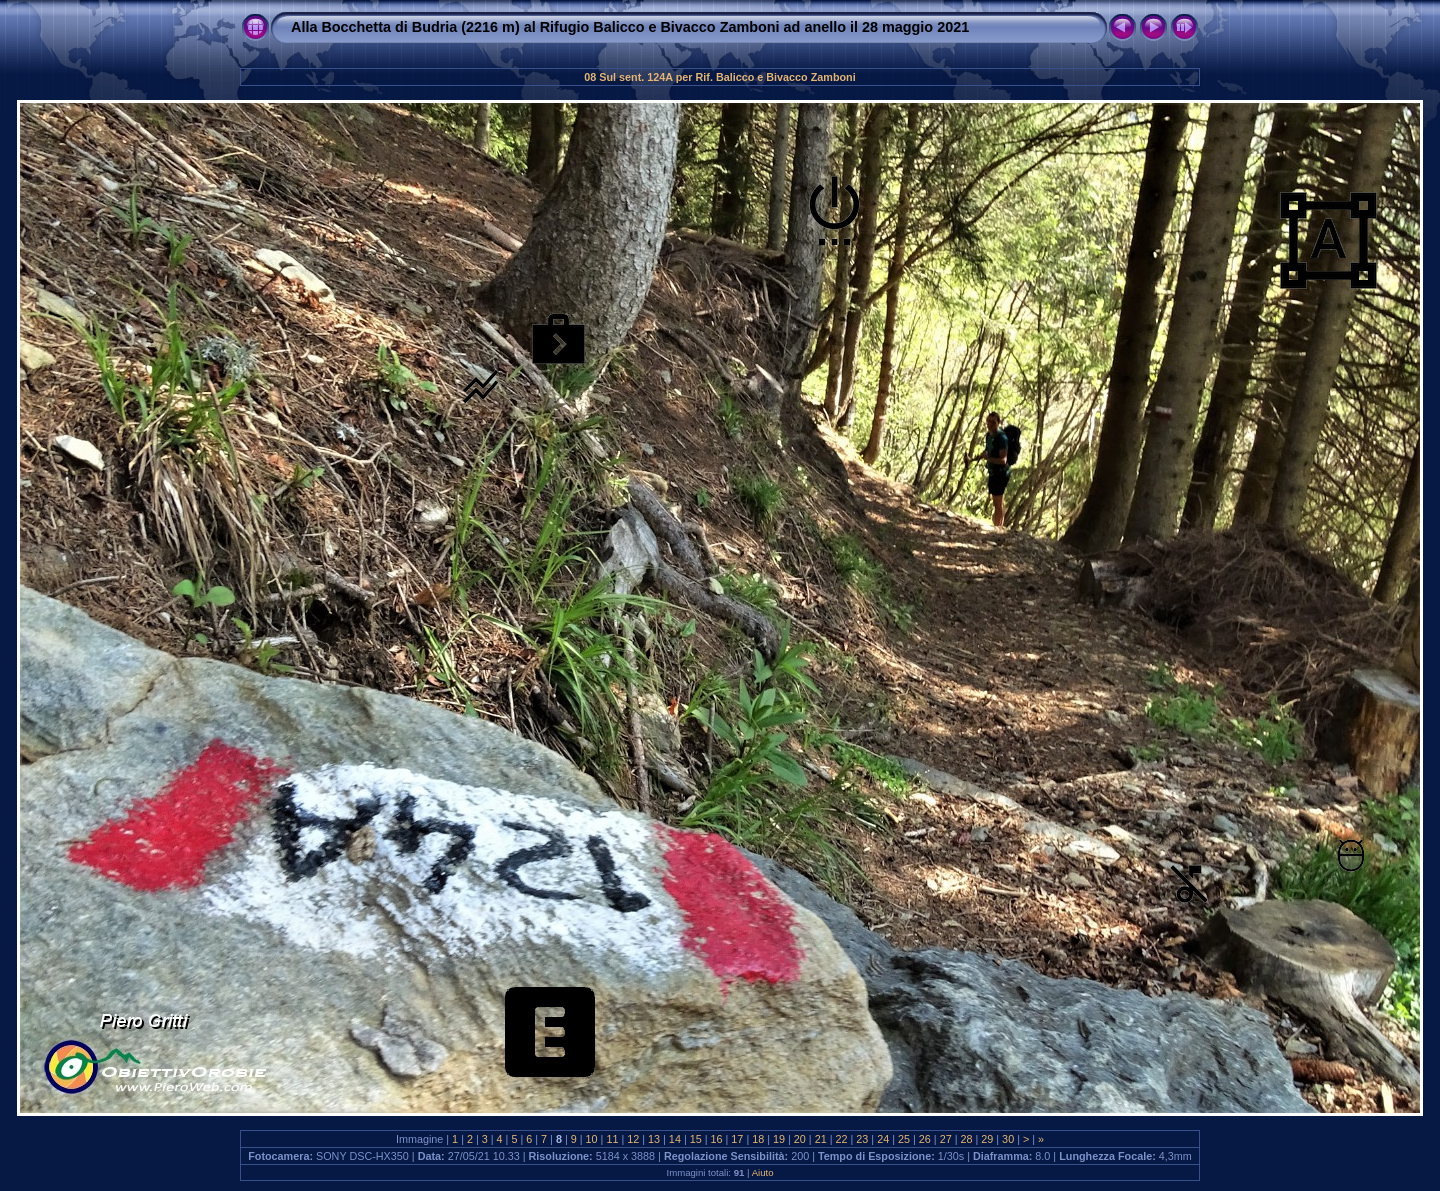 This screenshot has width=1440, height=1191. I want to click on indicates explicit content warning, so click(550, 1032).